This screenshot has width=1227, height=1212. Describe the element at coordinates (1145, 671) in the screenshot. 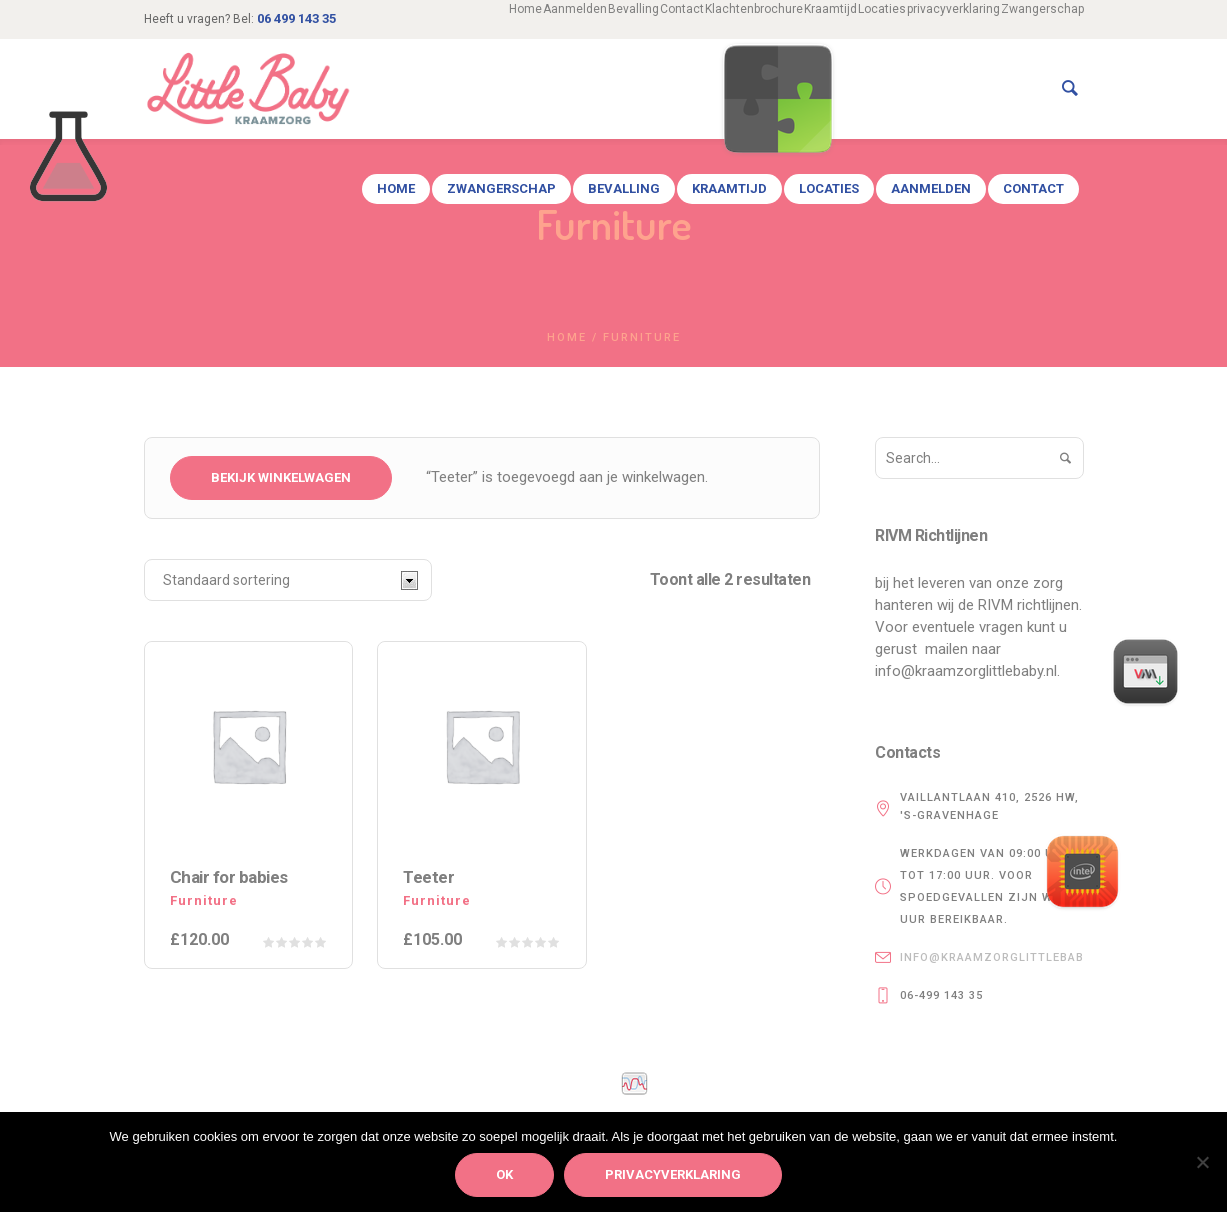

I see `configure virtual machine installation settings` at that location.